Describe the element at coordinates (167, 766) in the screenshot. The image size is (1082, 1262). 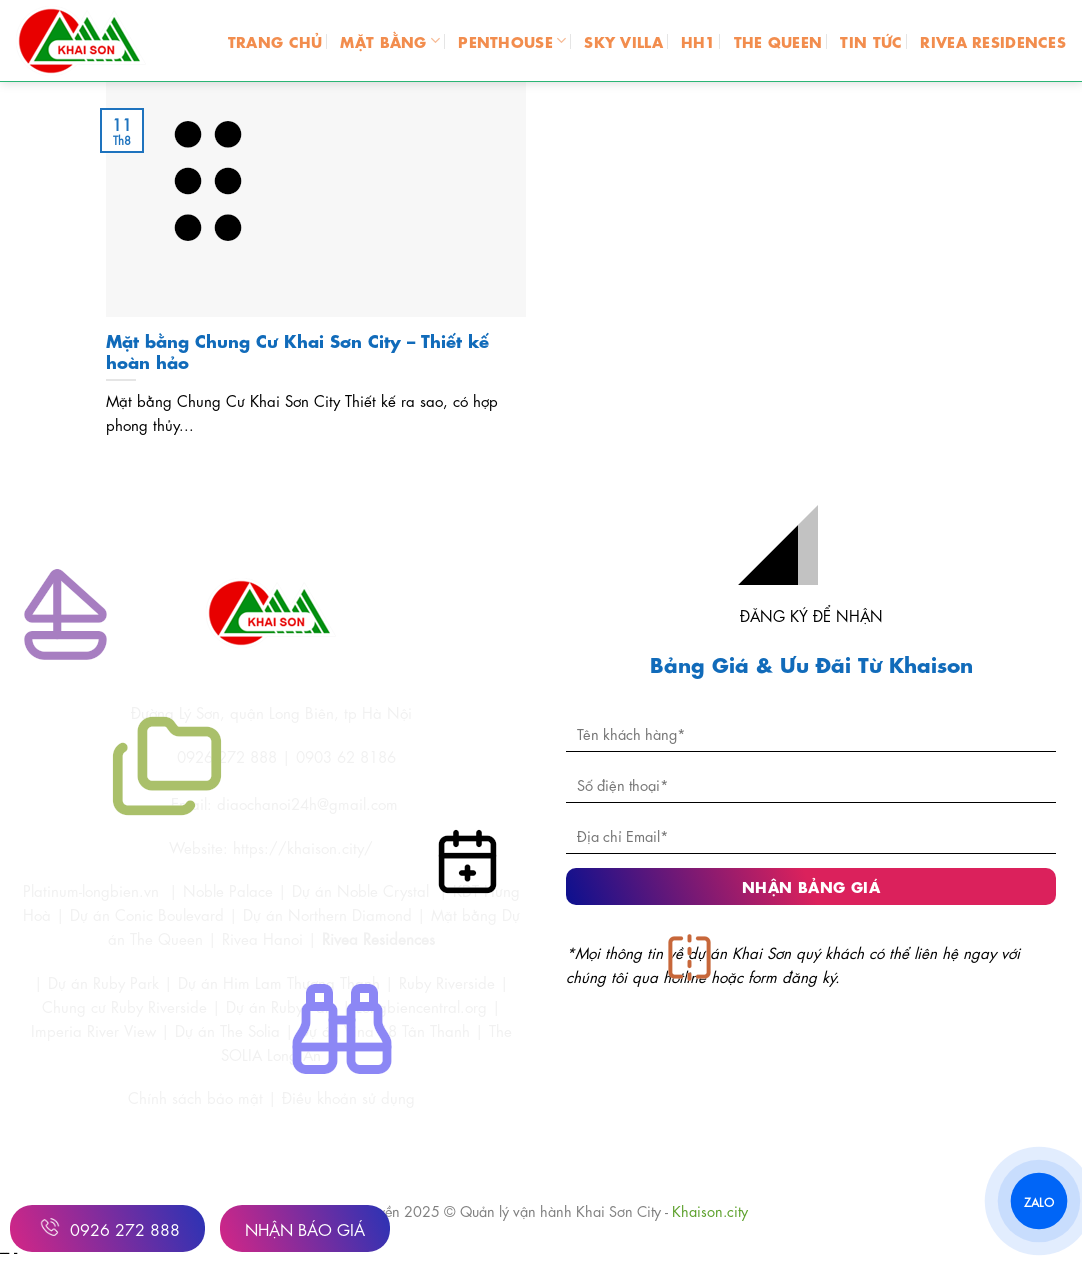
I see `view all folders` at that location.